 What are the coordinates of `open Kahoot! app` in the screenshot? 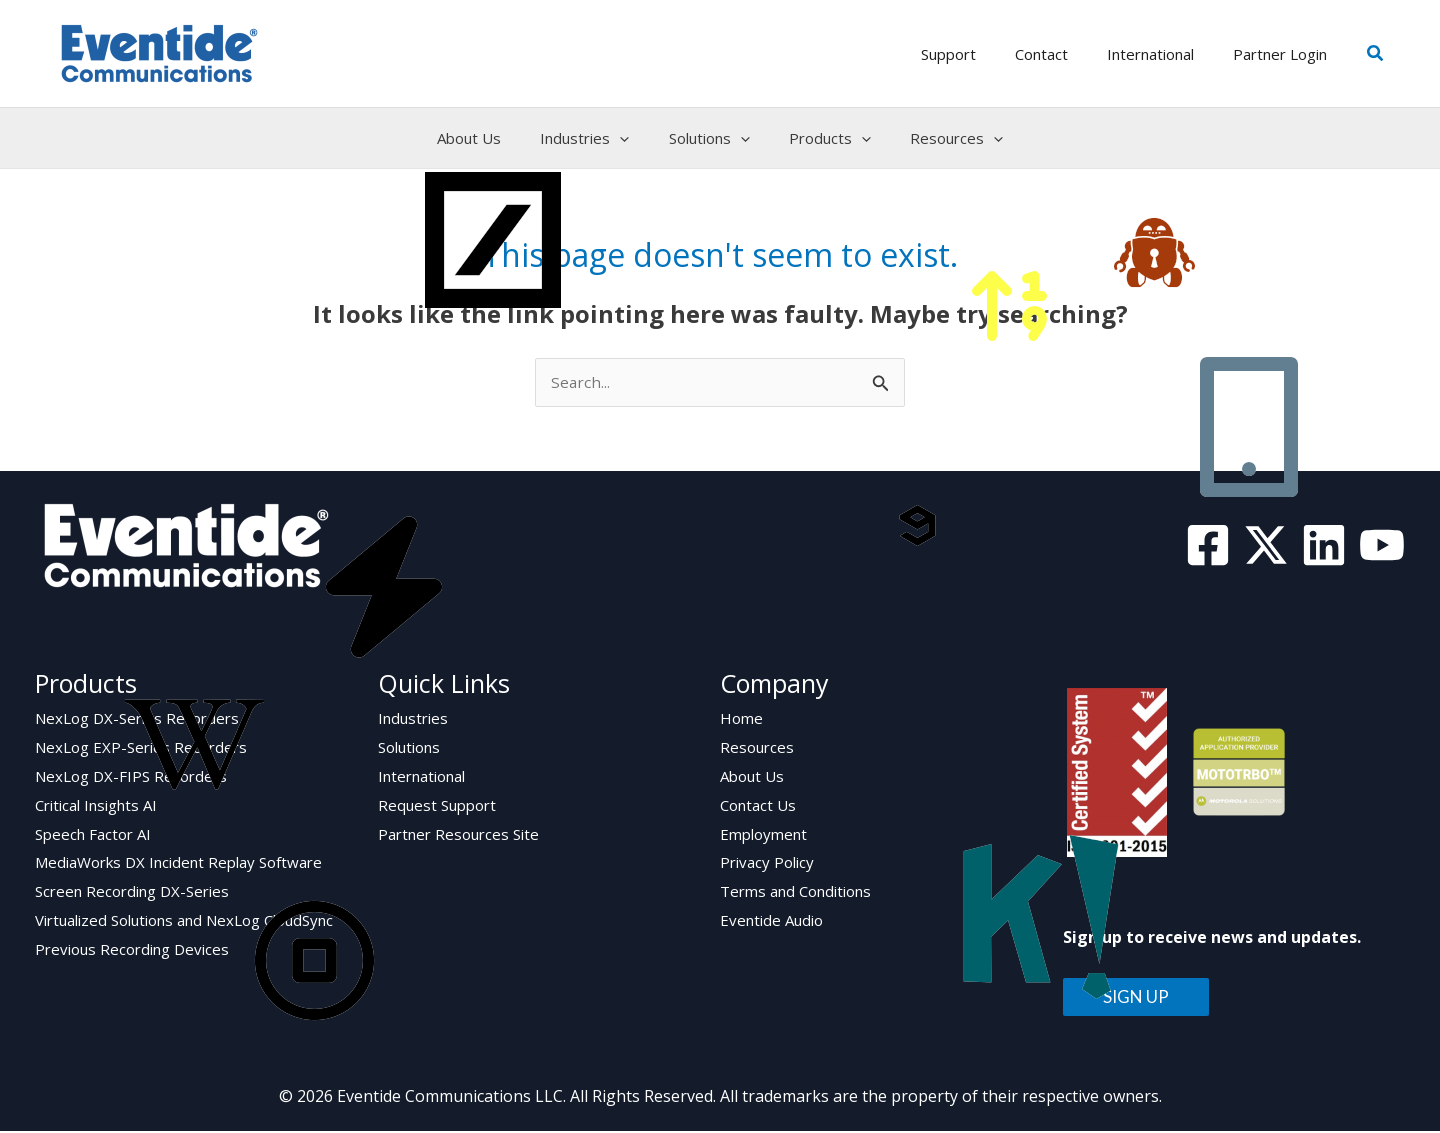 It's located at (1041, 917).